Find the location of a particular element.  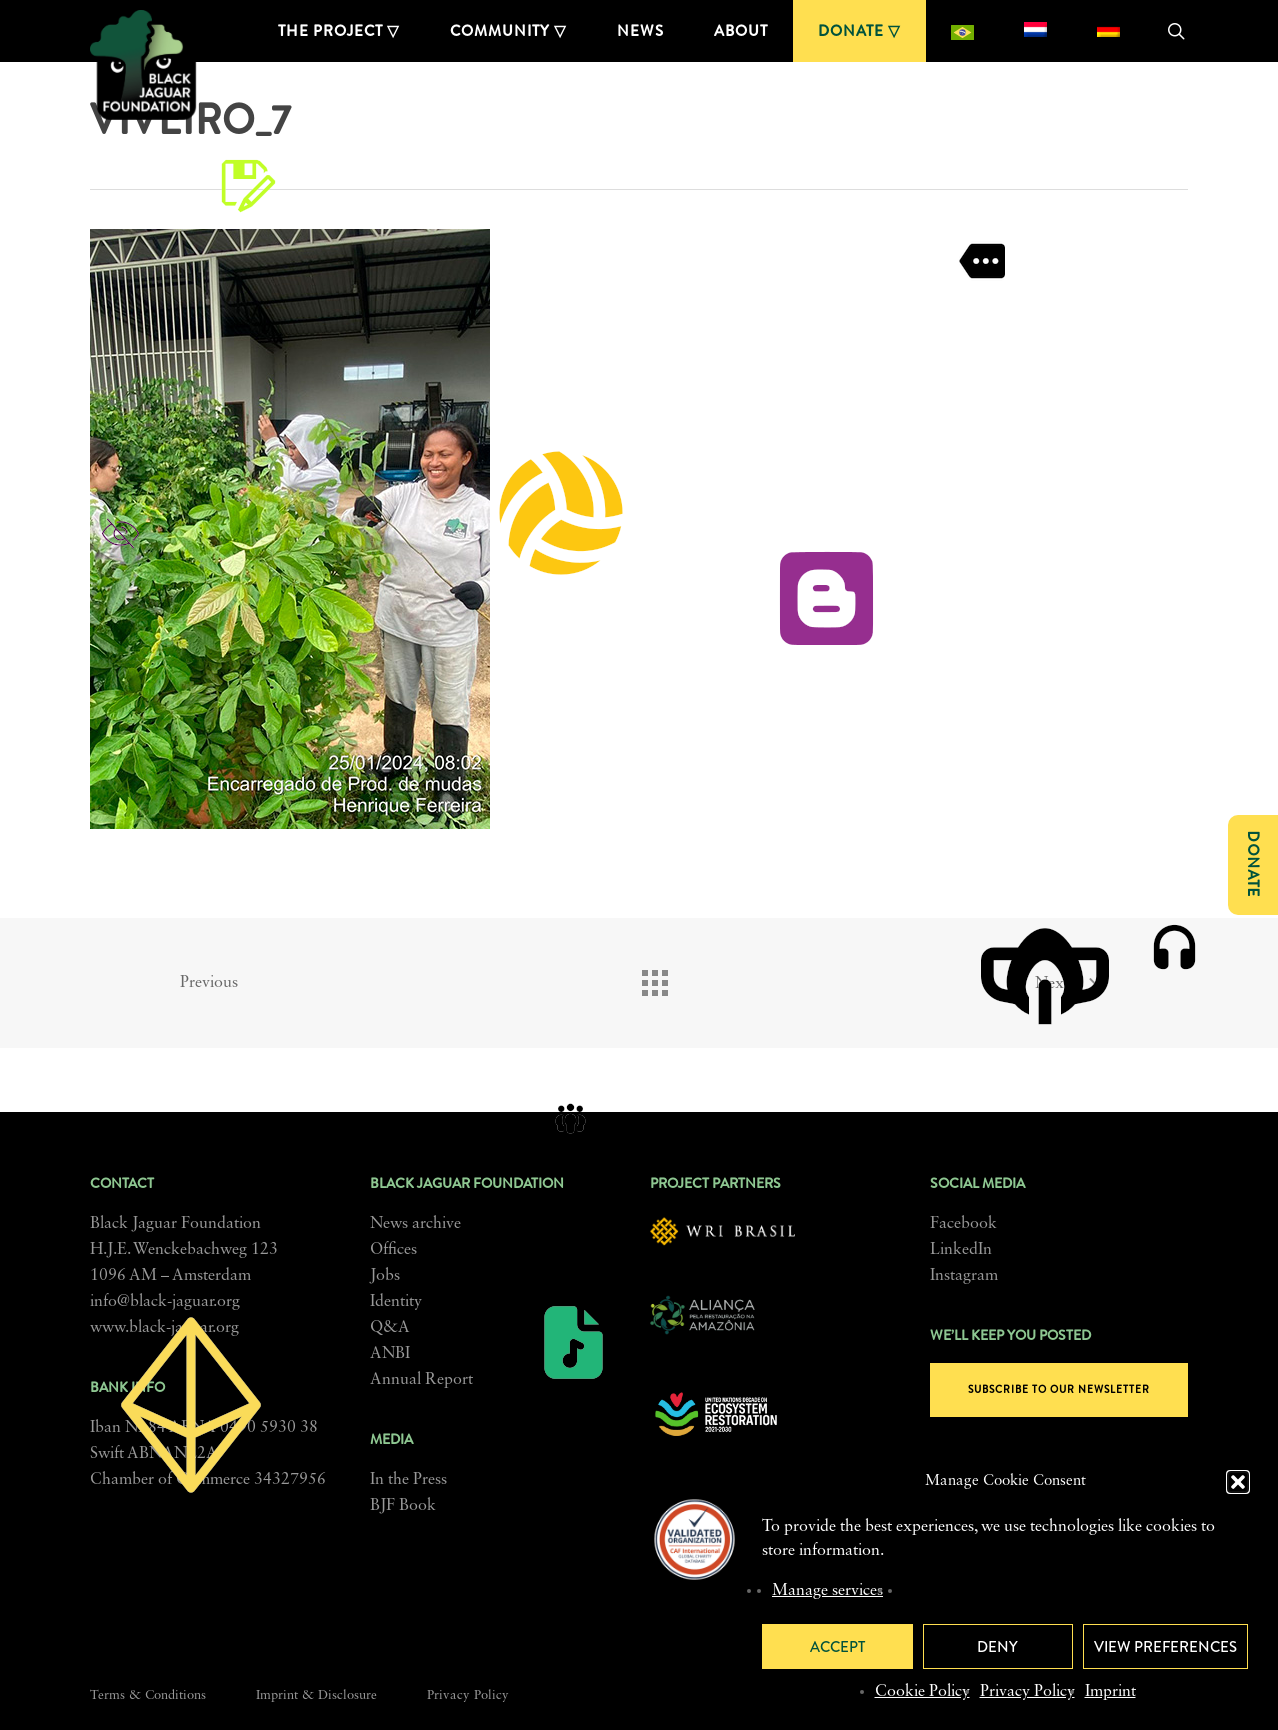

save file with a new name or location is located at coordinates (248, 186).